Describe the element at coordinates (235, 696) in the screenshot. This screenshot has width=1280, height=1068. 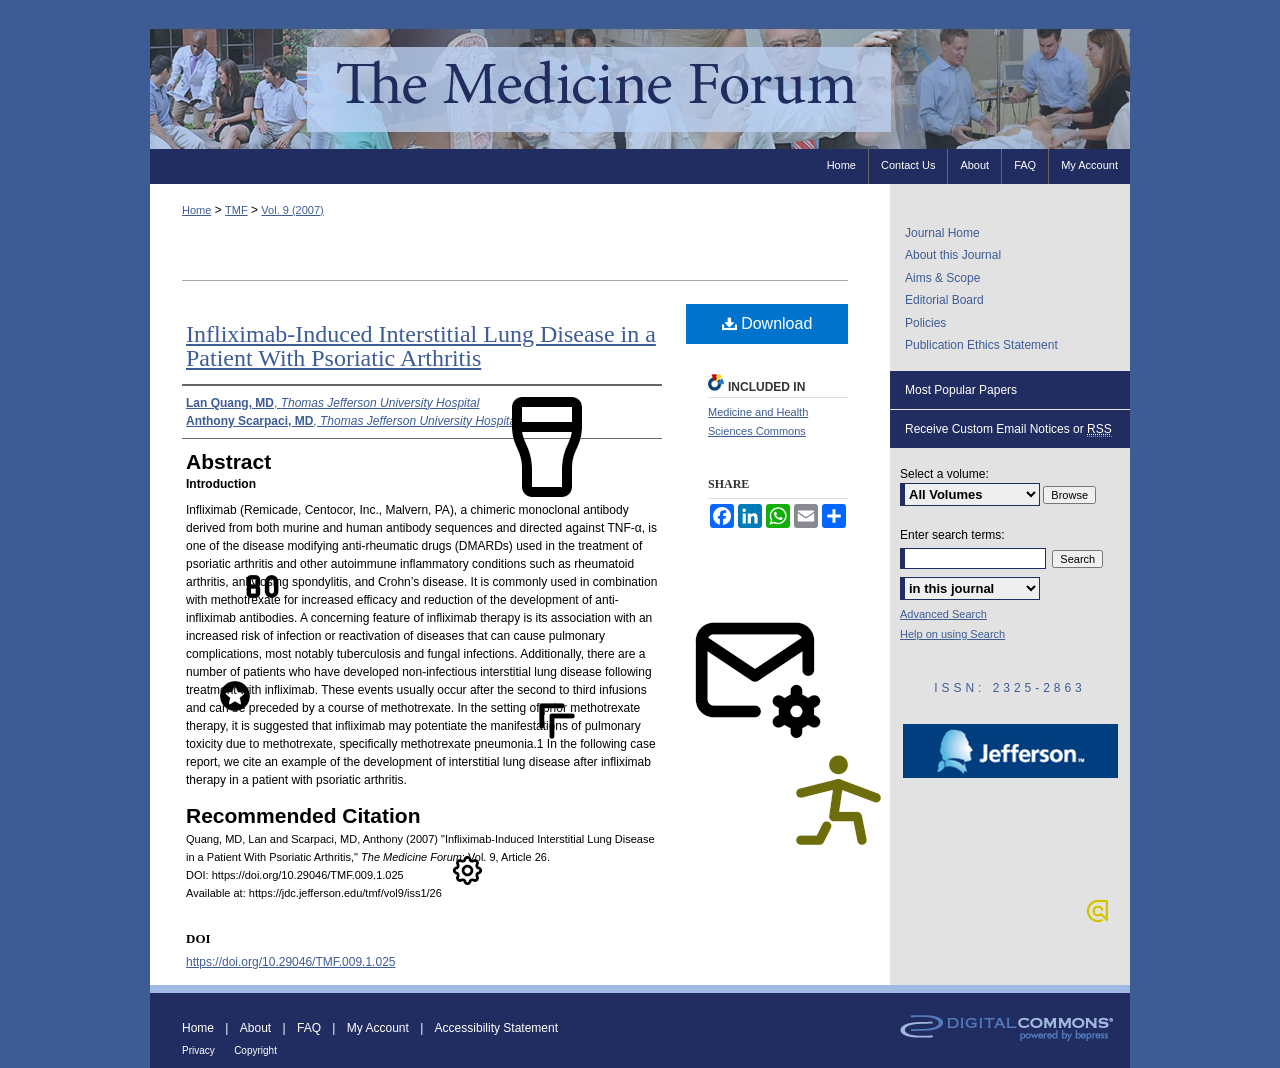
I see `mark item as favorite` at that location.